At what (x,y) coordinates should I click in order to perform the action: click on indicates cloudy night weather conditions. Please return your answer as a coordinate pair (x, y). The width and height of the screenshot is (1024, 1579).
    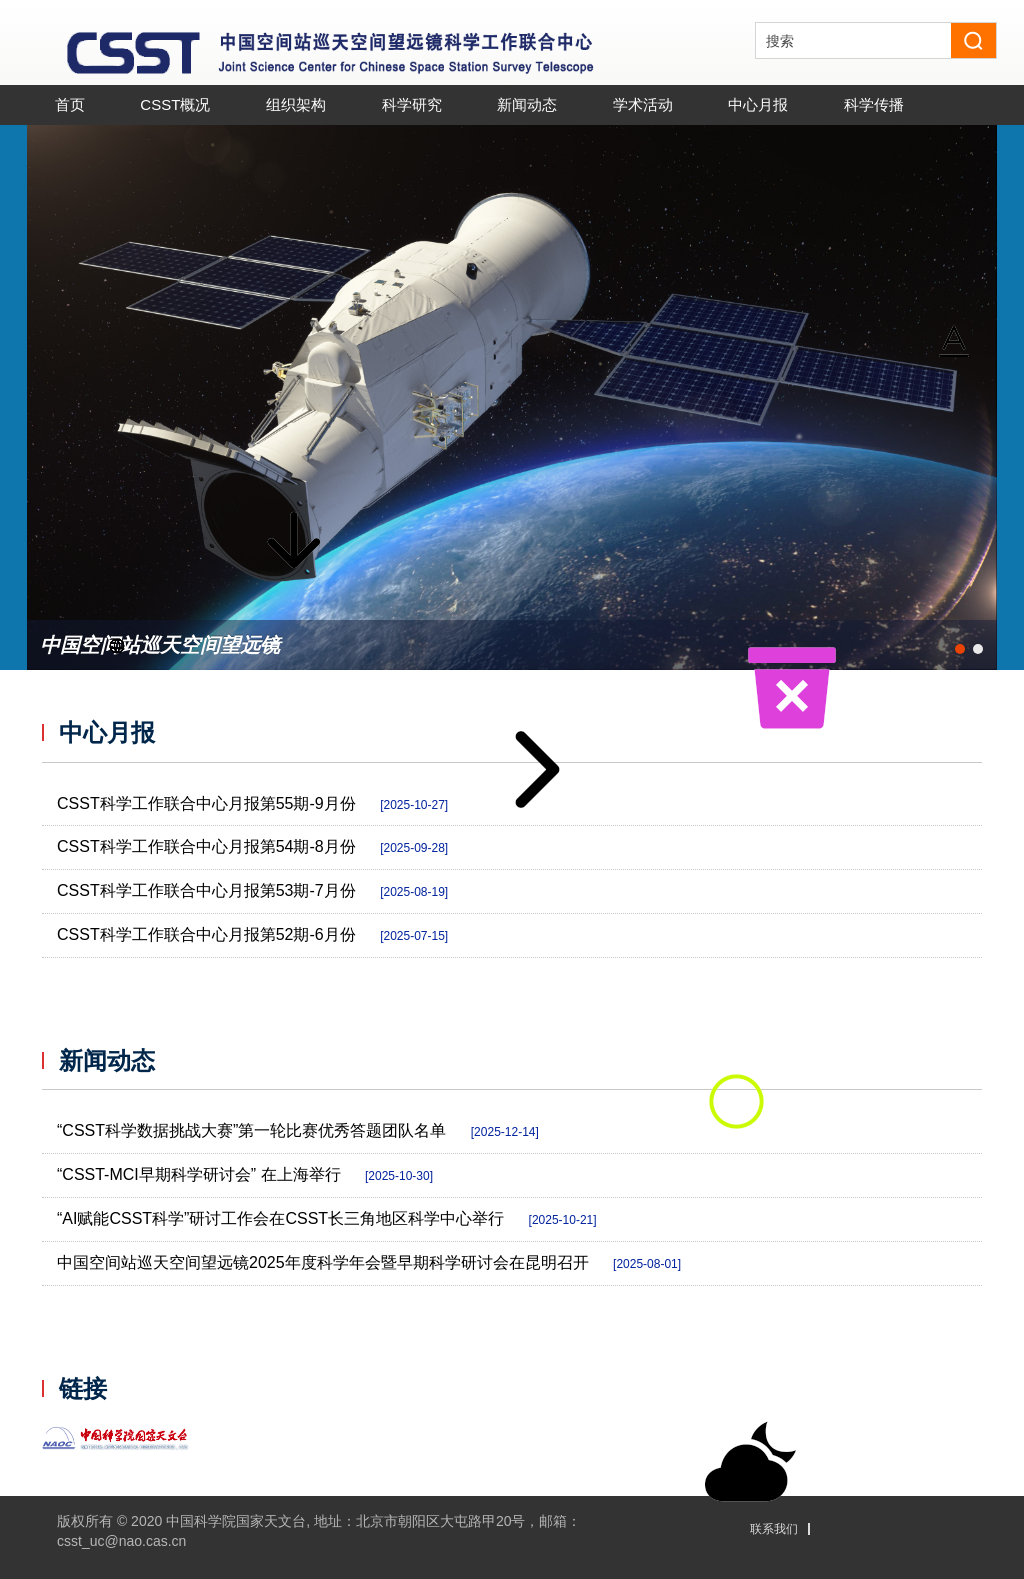
    Looking at the image, I should click on (750, 1461).